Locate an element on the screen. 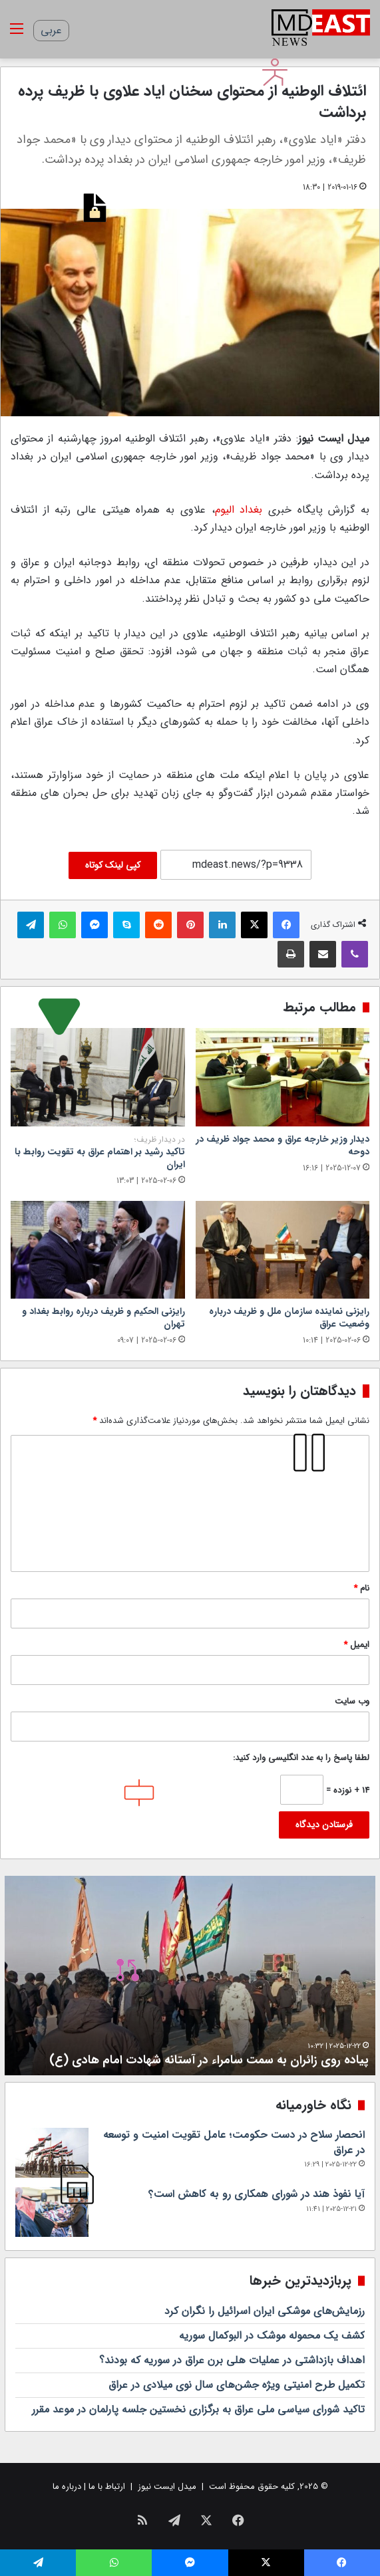 The image size is (380, 2576). switch to column view layout is located at coordinates (309, 1452).